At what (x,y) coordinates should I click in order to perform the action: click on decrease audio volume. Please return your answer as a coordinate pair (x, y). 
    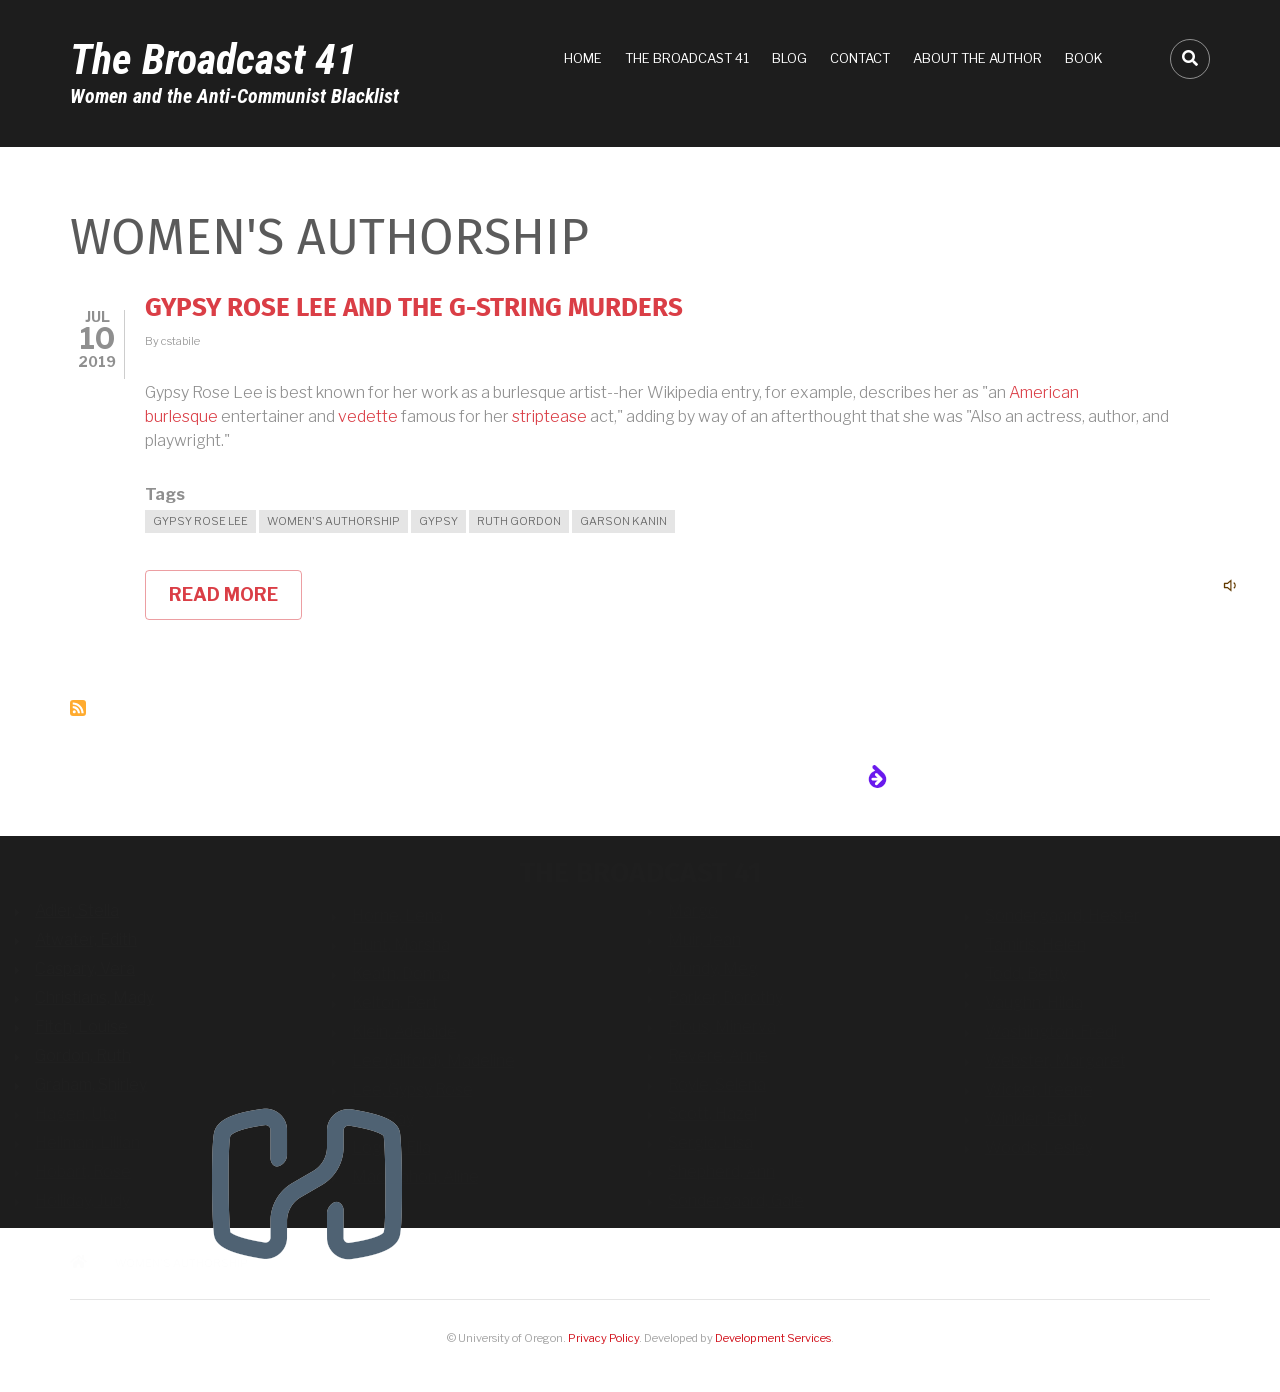
    Looking at the image, I should click on (1229, 585).